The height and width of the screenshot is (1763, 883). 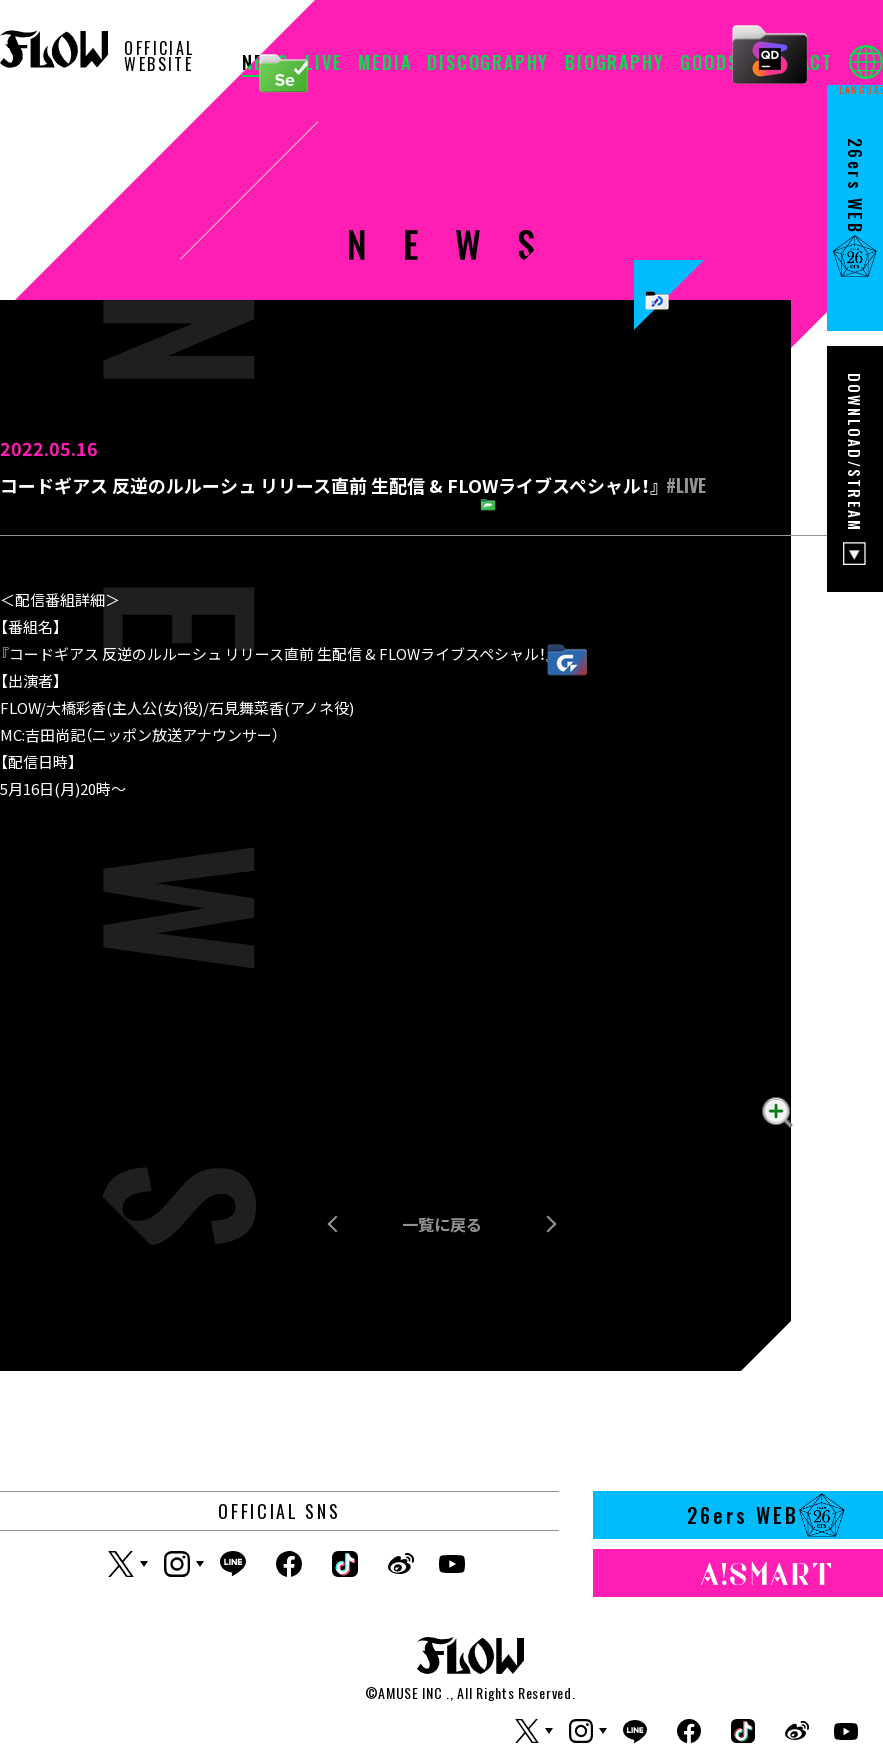 What do you see at coordinates (488, 505) in the screenshot?
I see `open the openSUSE linux files folder` at bounding box center [488, 505].